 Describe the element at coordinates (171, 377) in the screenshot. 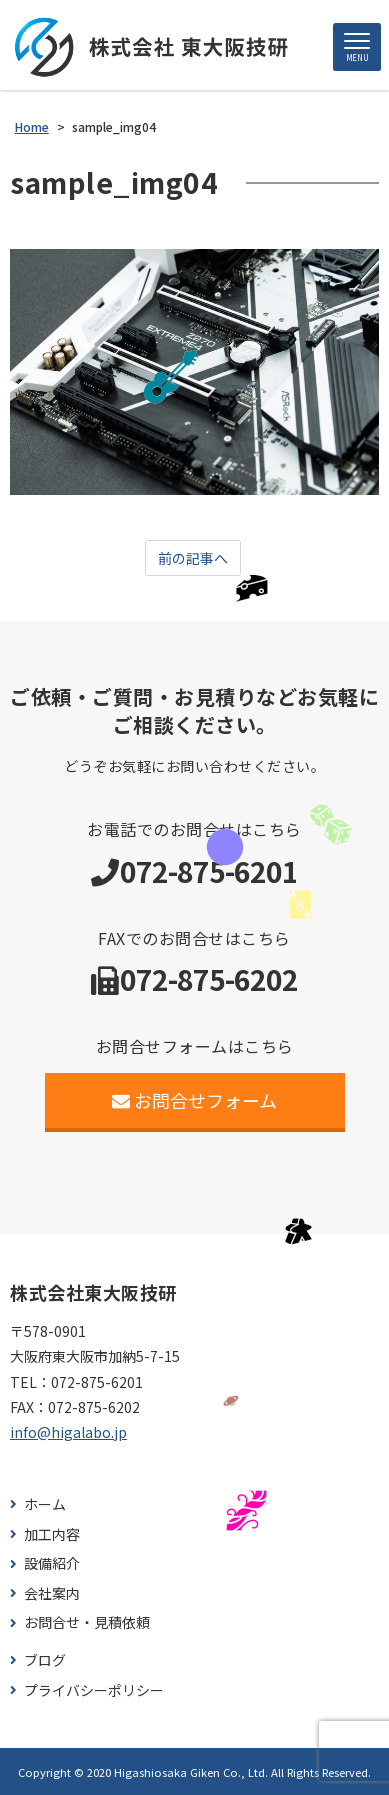

I see `access music or audio settings` at that location.